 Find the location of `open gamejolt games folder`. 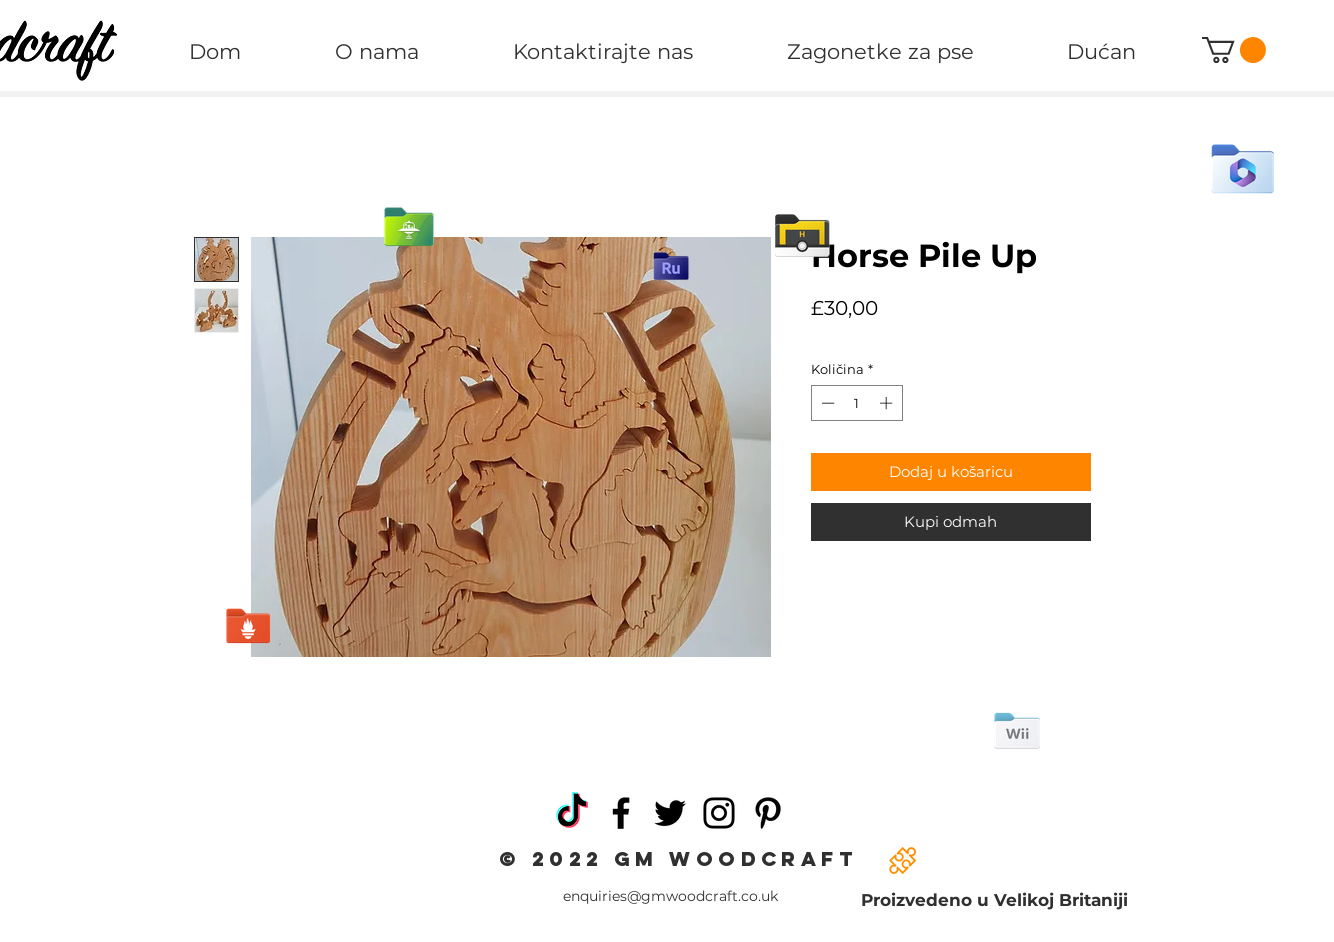

open gamejolt games folder is located at coordinates (409, 228).